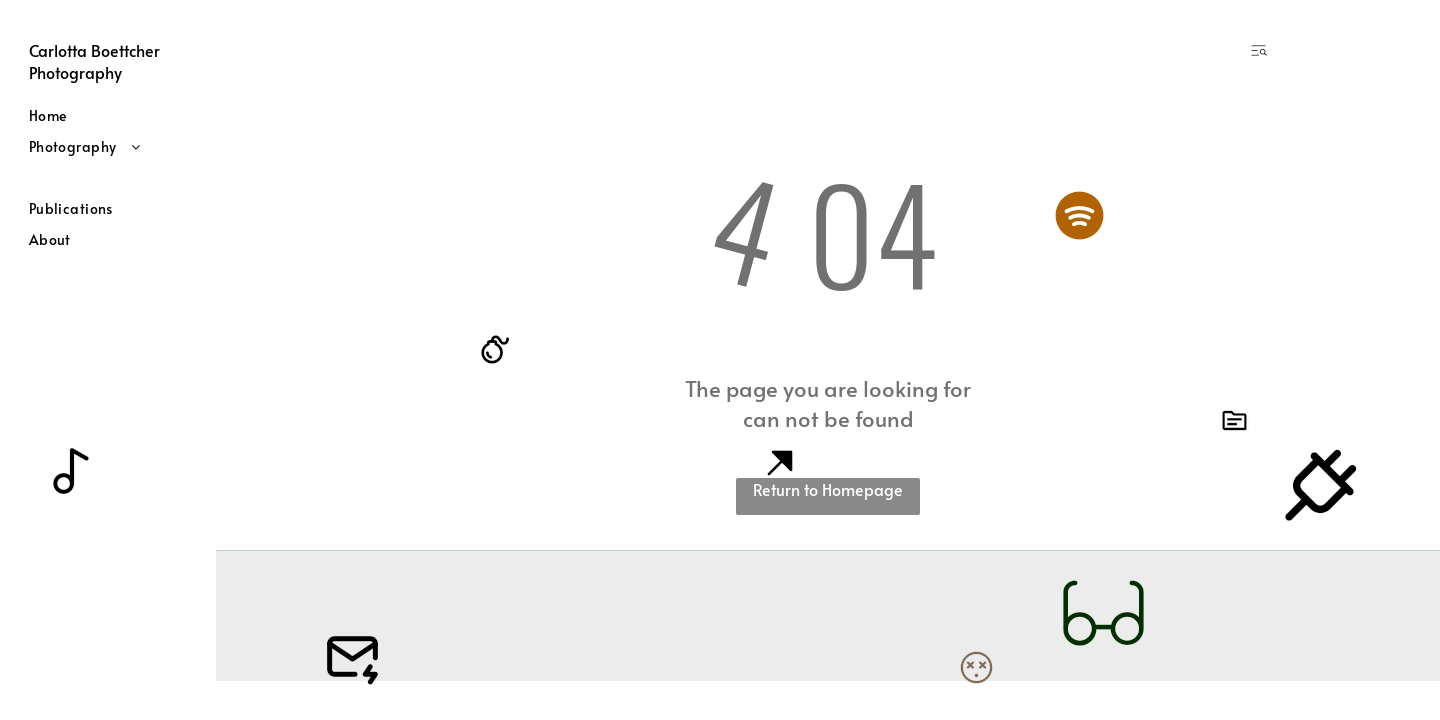 The height and width of the screenshot is (720, 1440). What do you see at coordinates (1319, 486) in the screenshot?
I see `connect to a power source` at bounding box center [1319, 486].